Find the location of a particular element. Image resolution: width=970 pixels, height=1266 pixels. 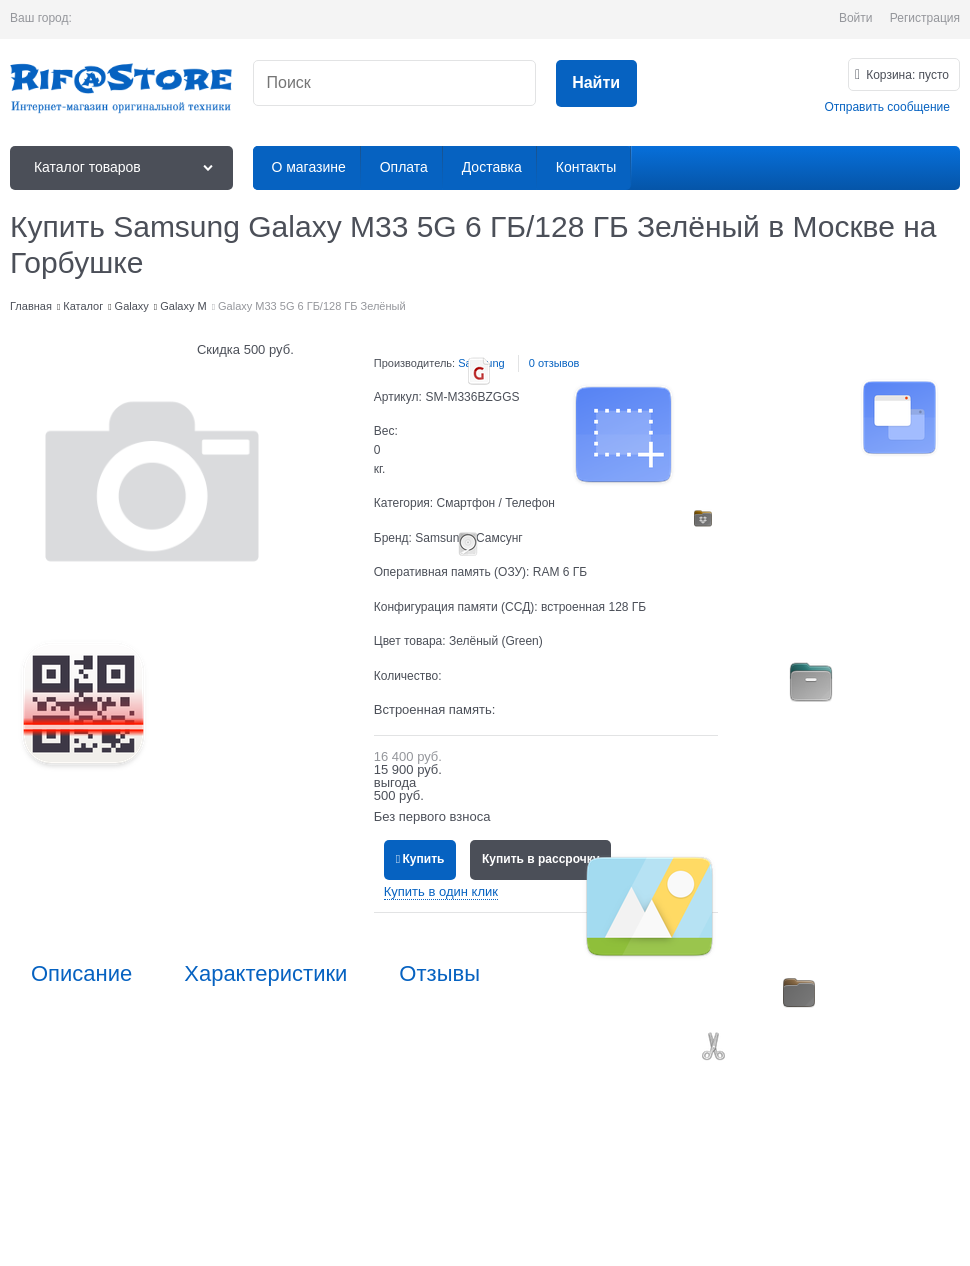

open disk management utility is located at coordinates (468, 544).